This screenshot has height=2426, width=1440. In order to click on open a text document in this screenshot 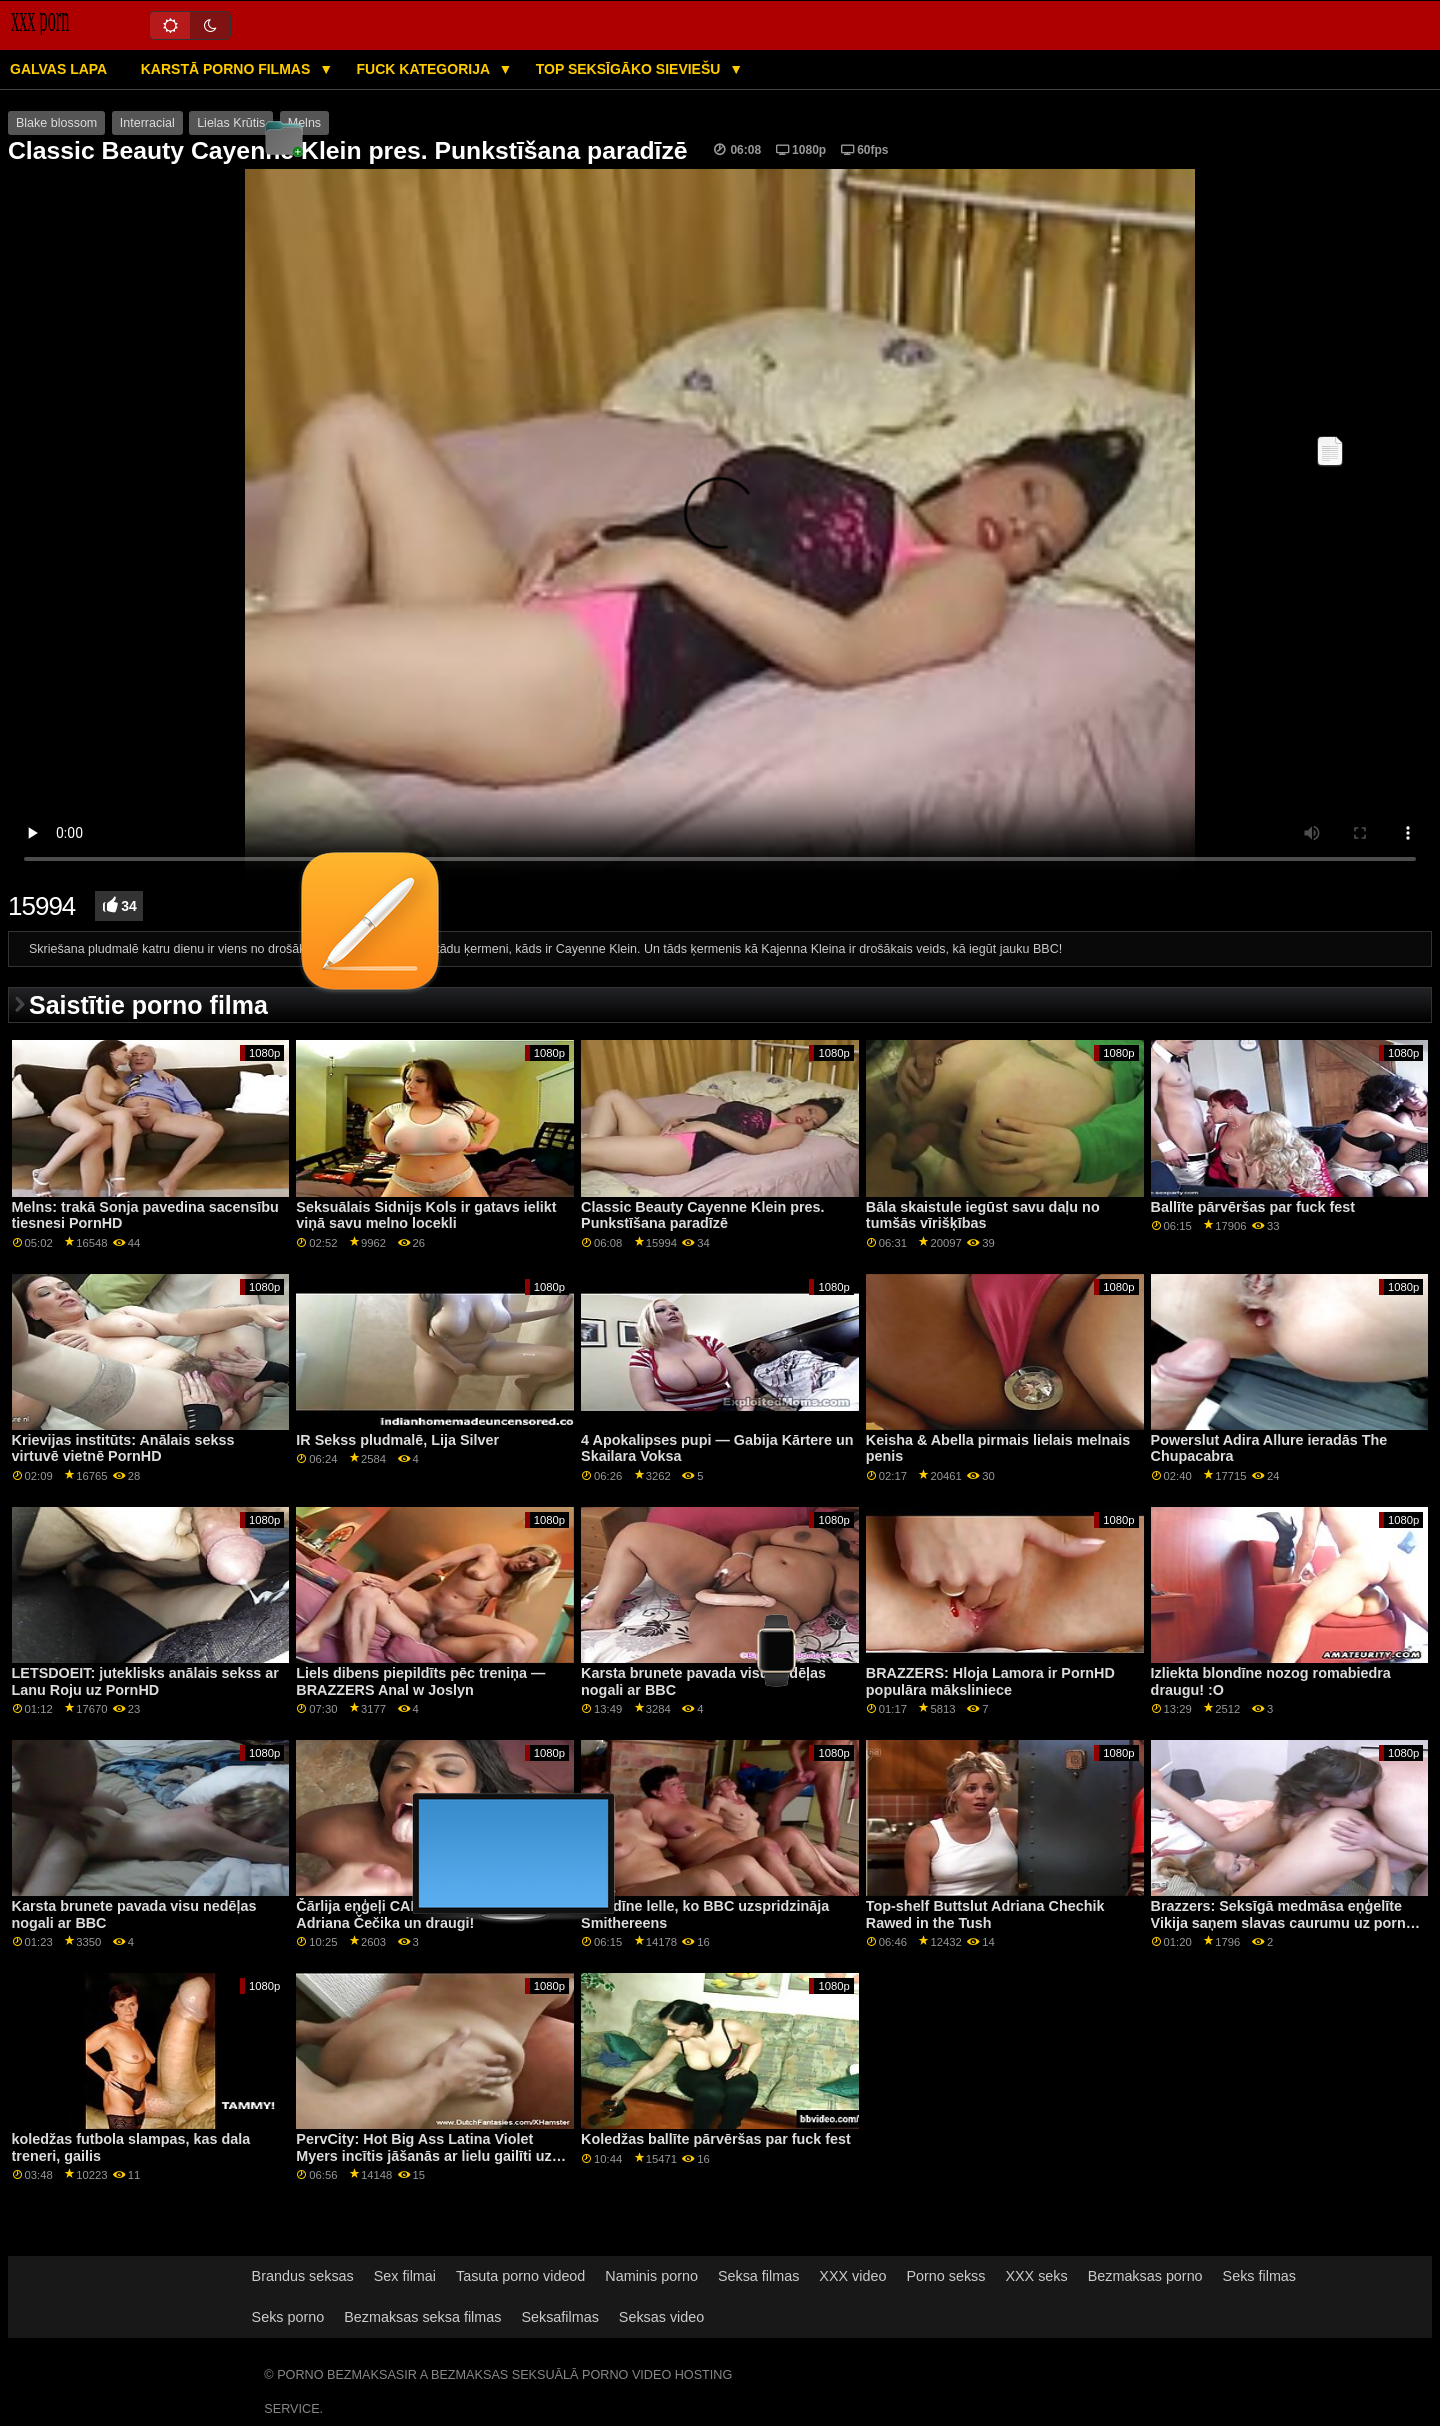, I will do `click(1330, 451)`.